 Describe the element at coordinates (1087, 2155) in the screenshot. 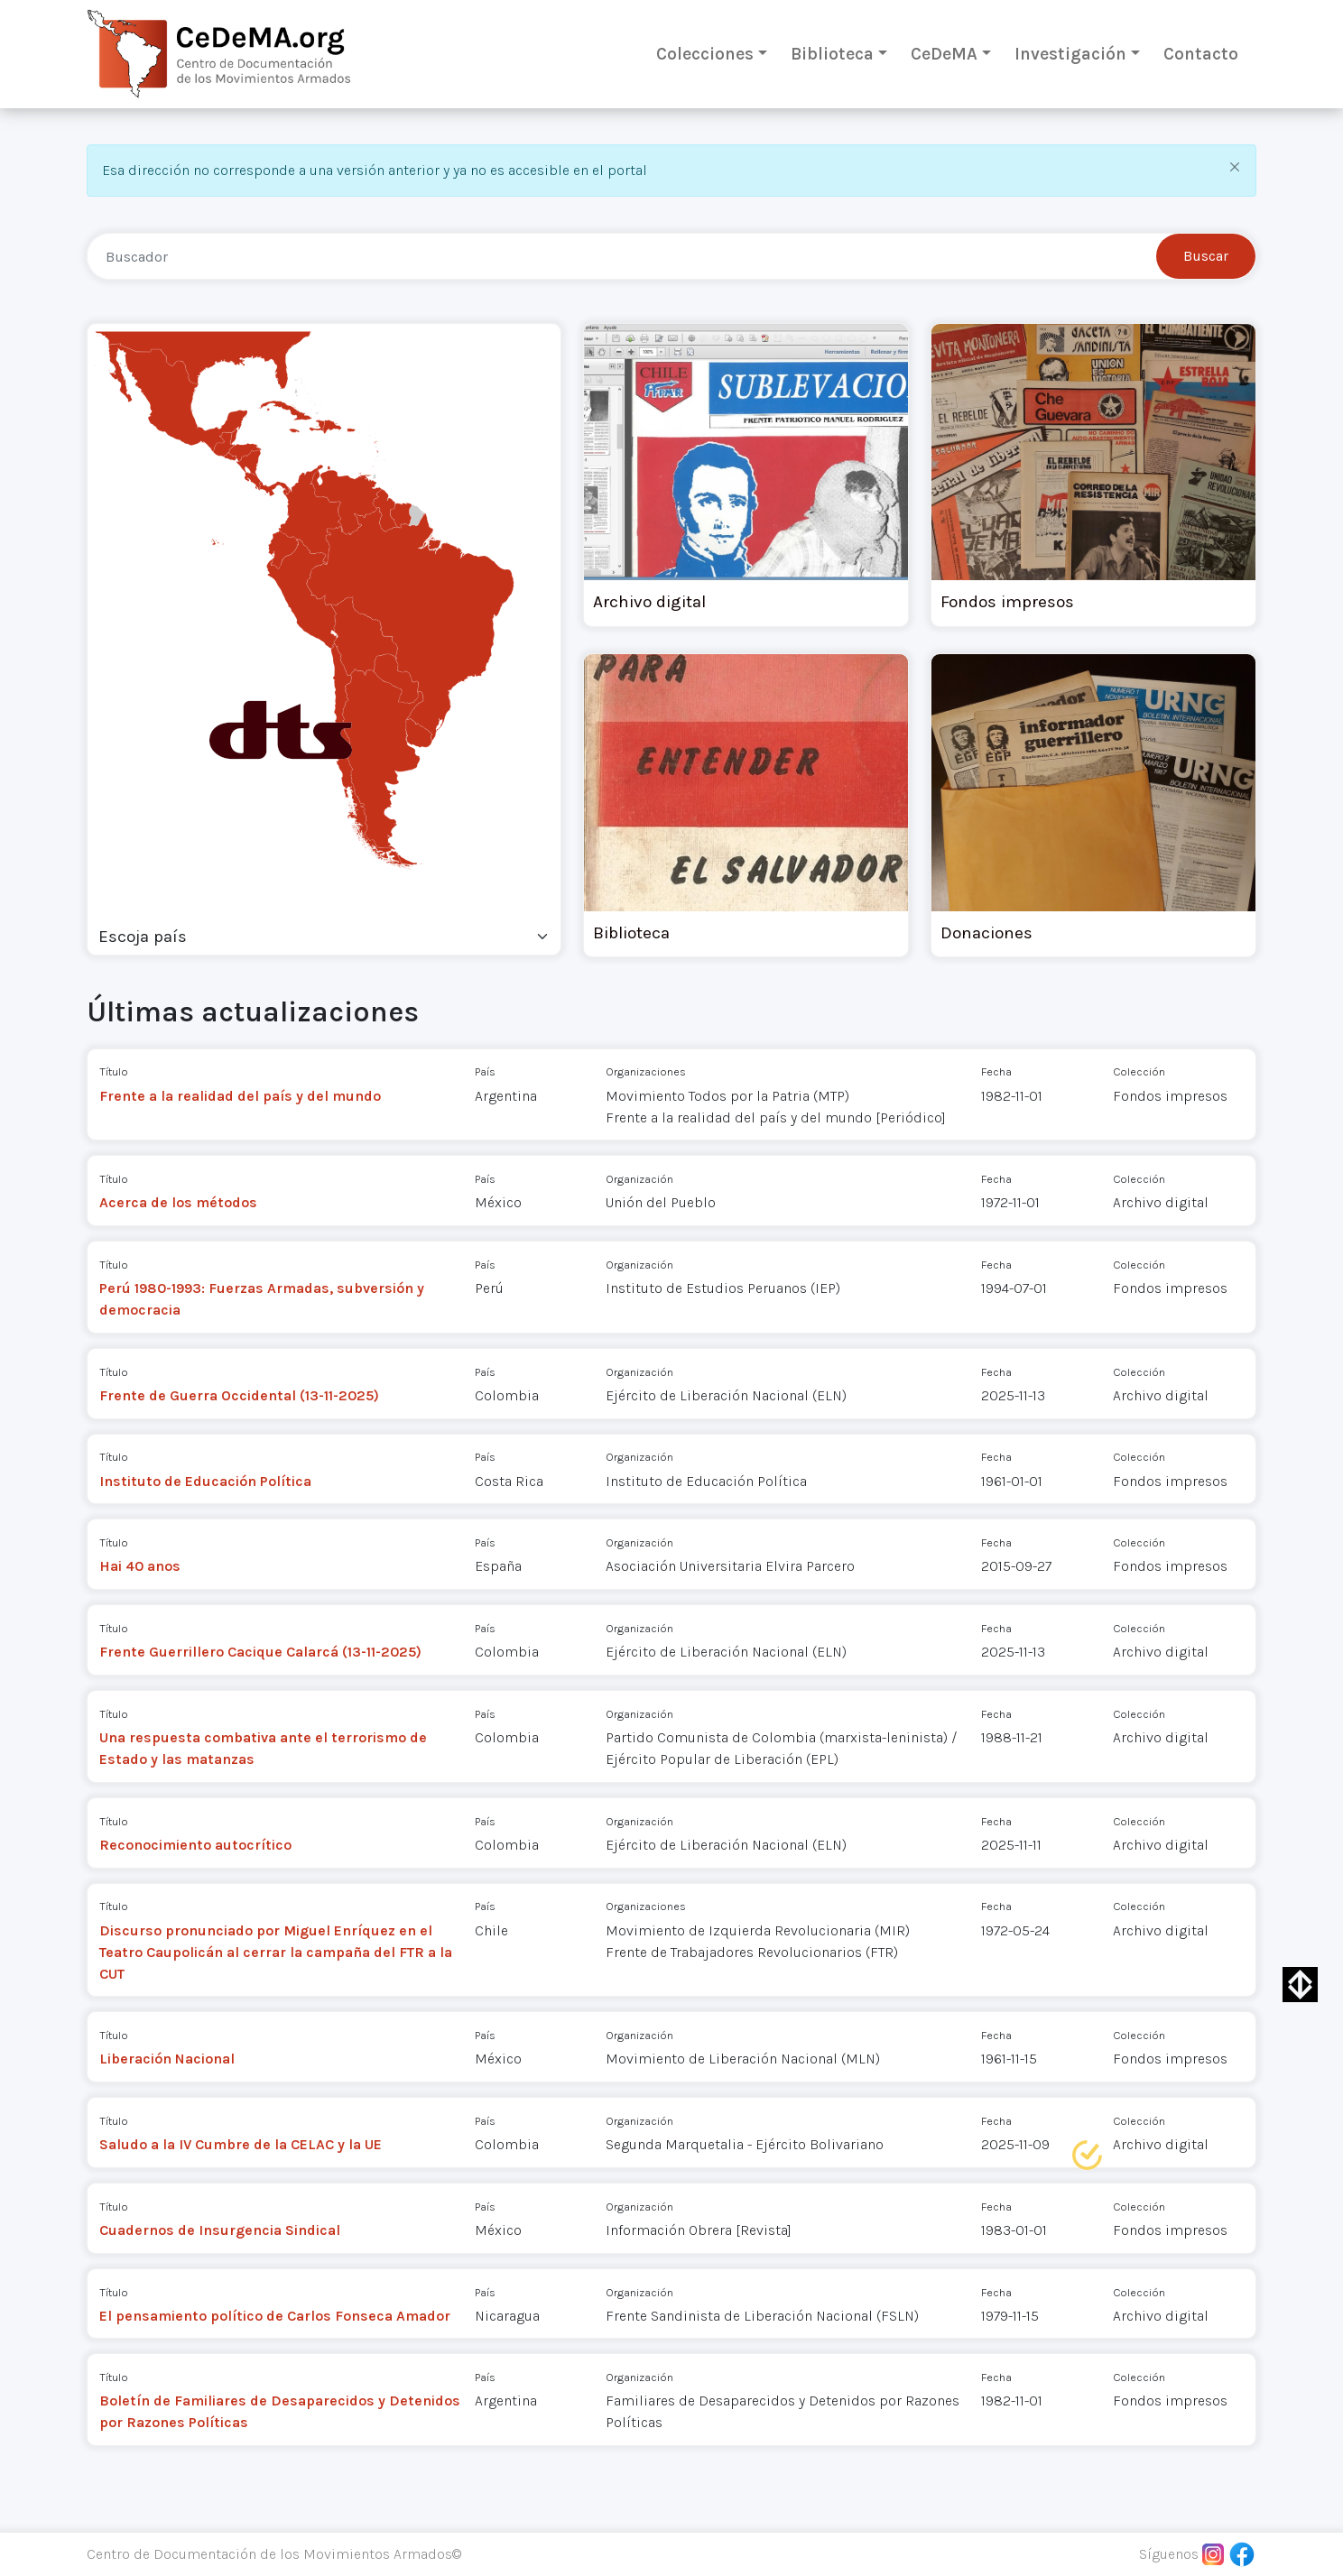

I see `open the TickTick task management app` at that location.